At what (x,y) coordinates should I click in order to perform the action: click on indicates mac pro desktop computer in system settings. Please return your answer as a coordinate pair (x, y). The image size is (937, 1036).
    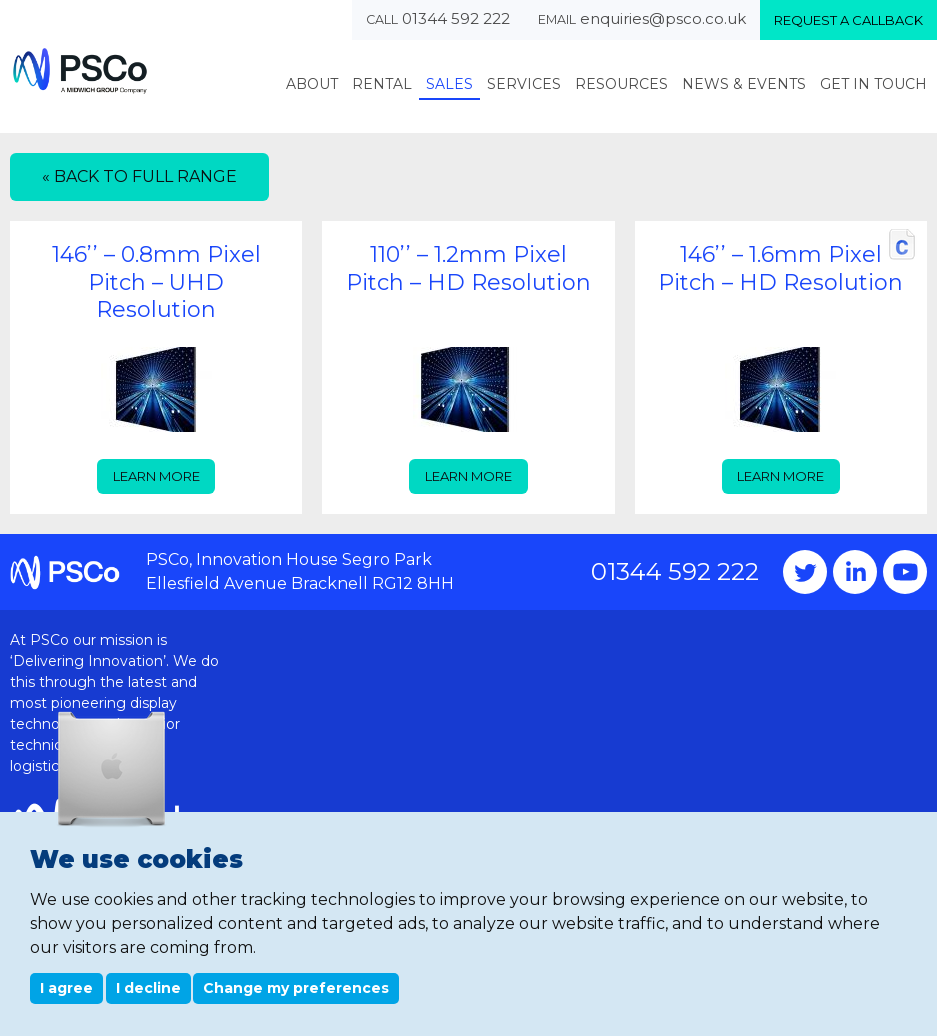
    Looking at the image, I should click on (111, 769).